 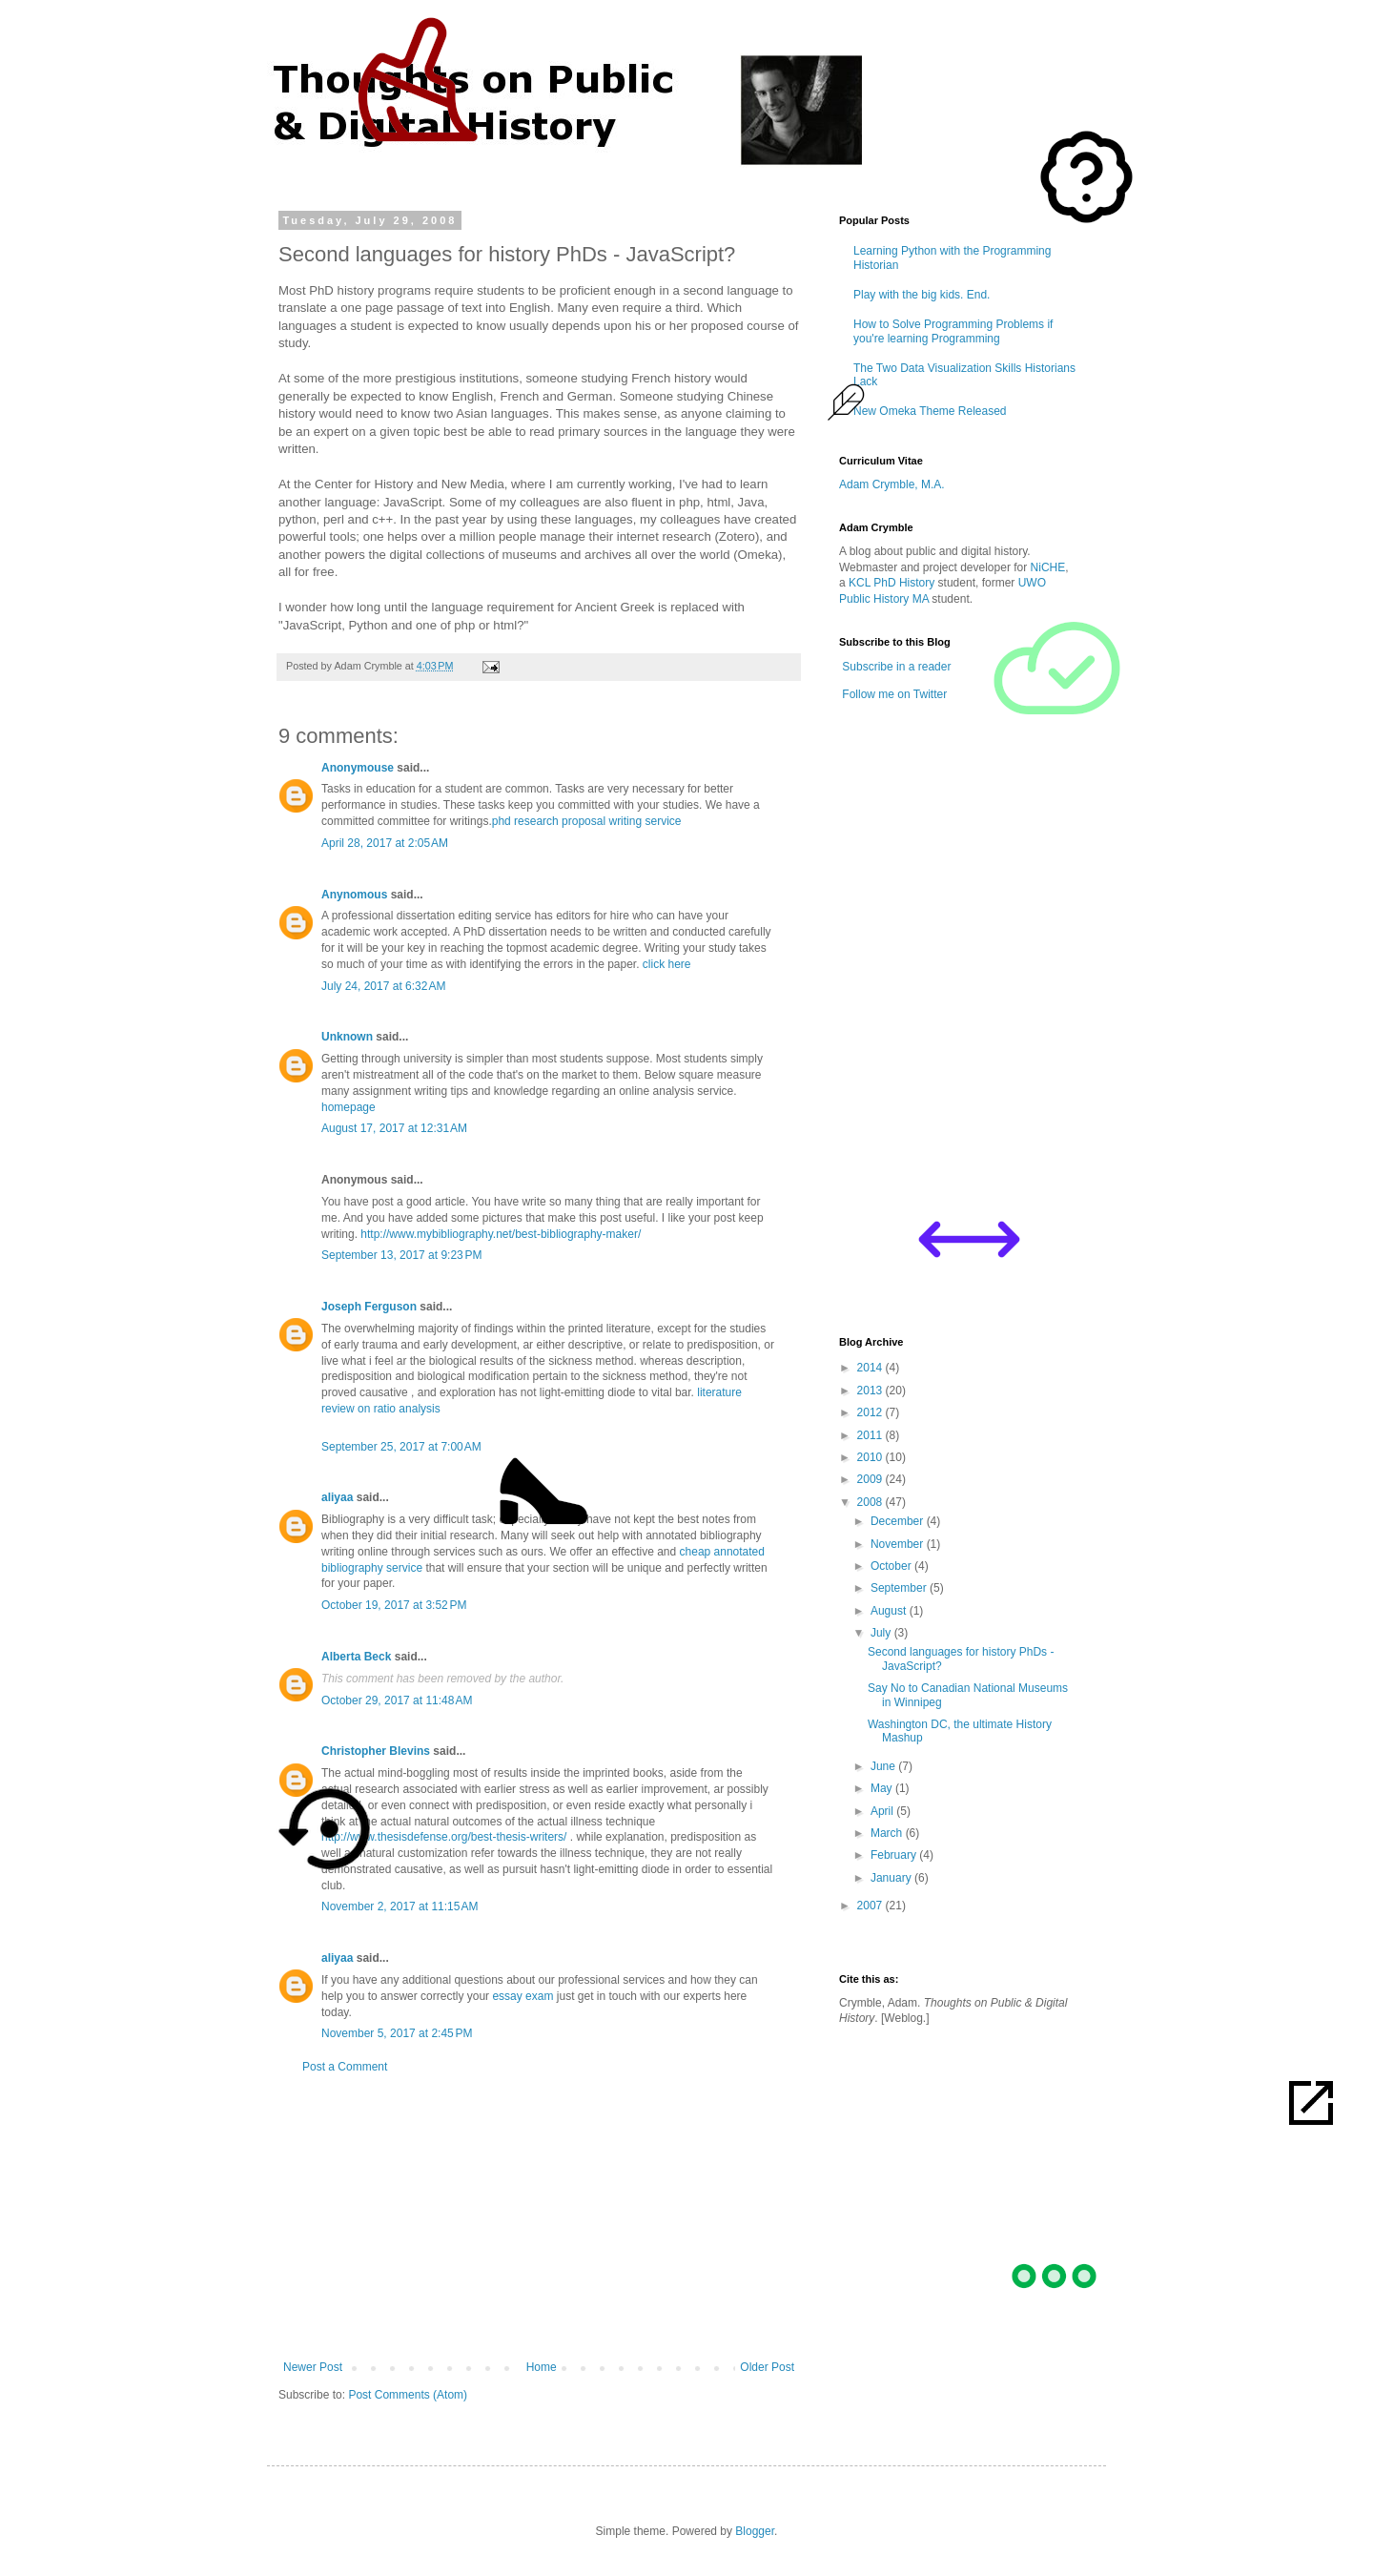 I want to click on adjust horizontal spacing or width, so click(x=969, y=1239).